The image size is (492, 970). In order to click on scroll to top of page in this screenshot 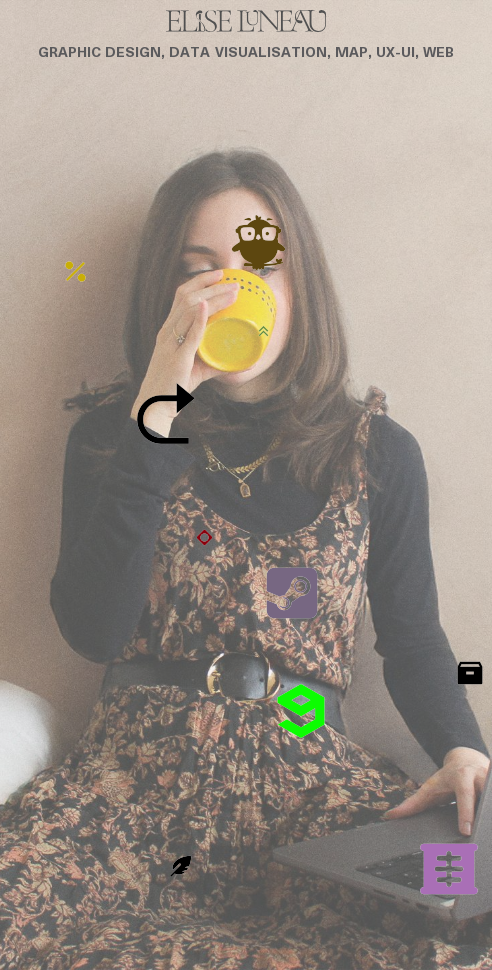, I will do `click(263, 331)`.